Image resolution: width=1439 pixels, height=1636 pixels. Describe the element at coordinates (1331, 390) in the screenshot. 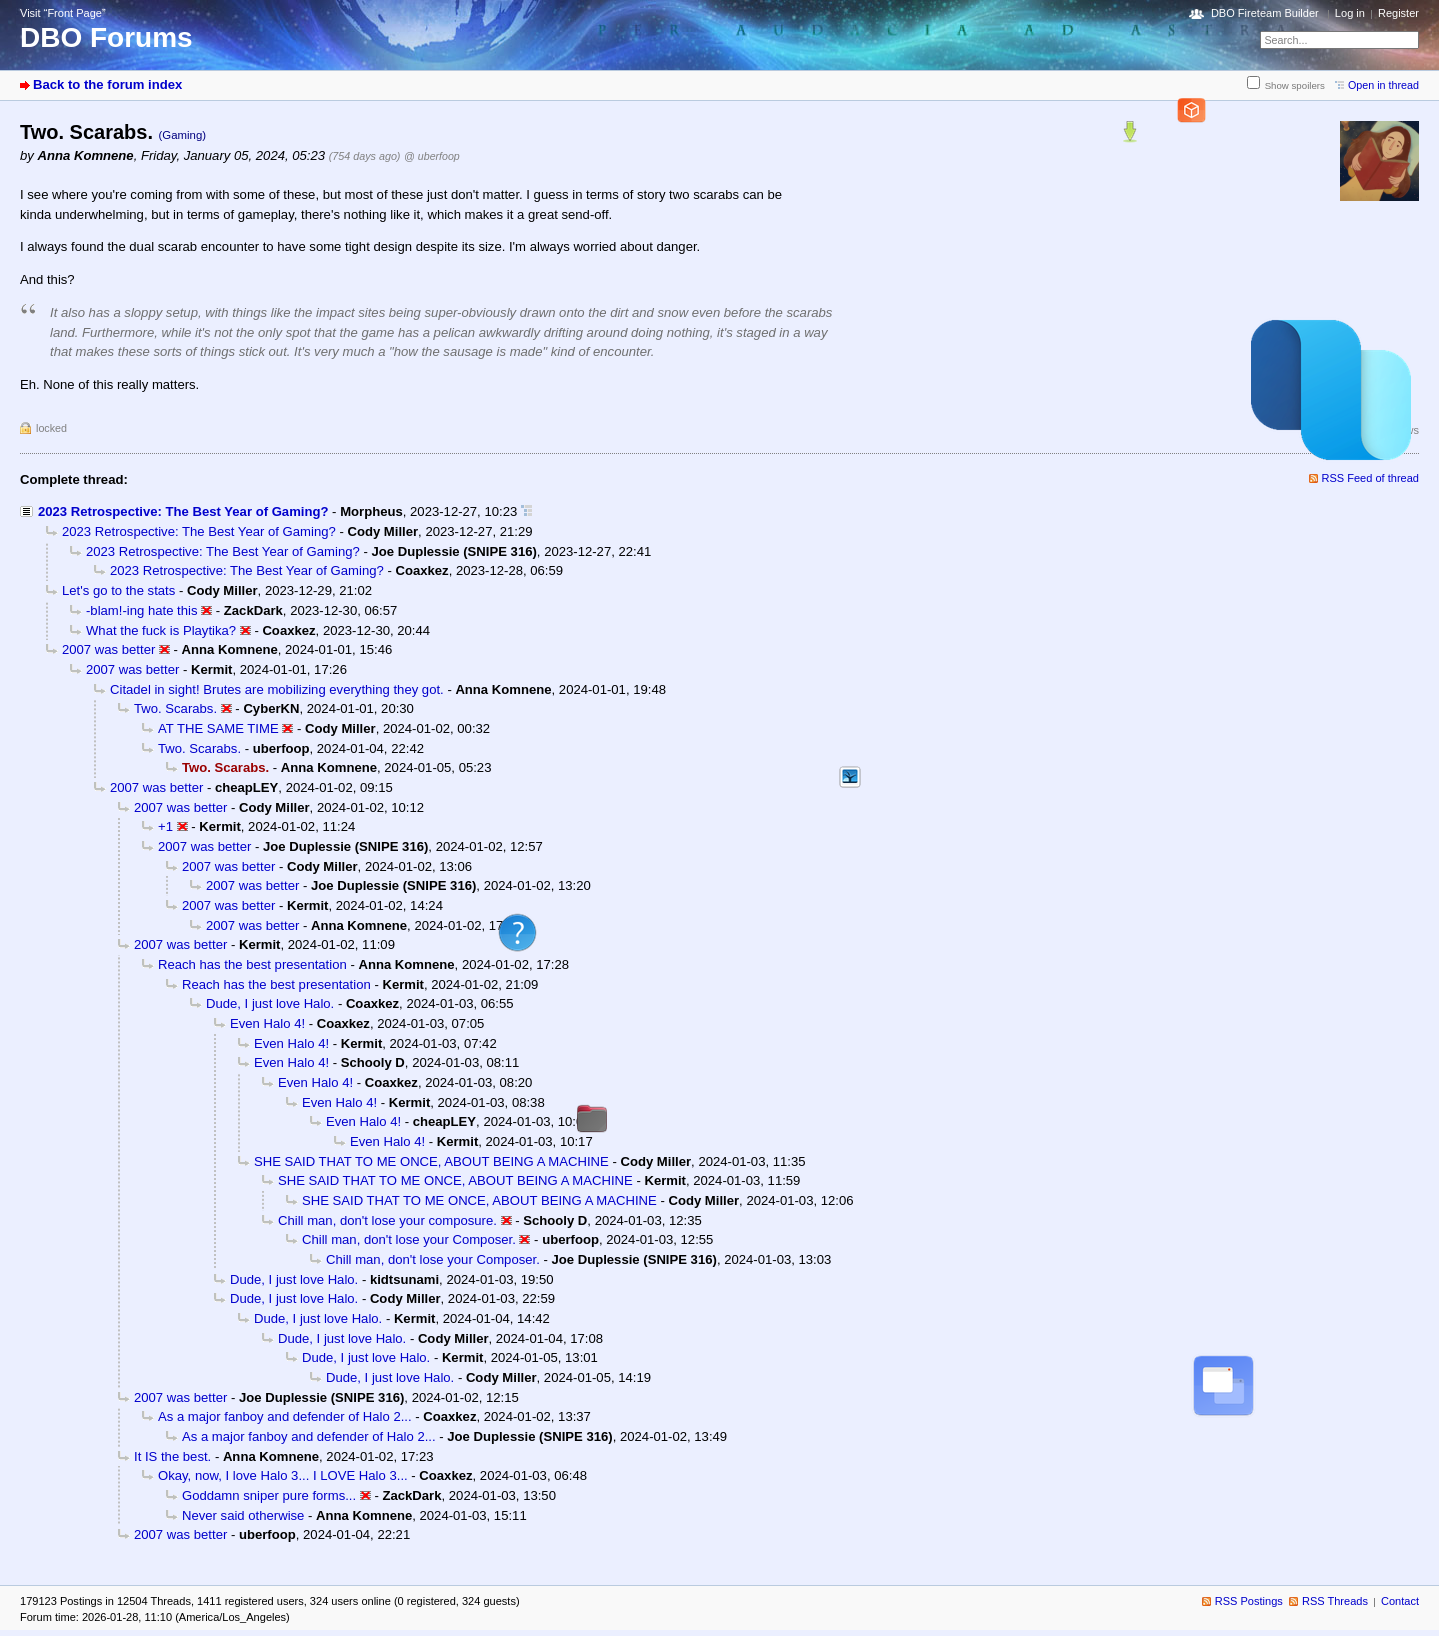

I see `open the supply chain management app` at that location.